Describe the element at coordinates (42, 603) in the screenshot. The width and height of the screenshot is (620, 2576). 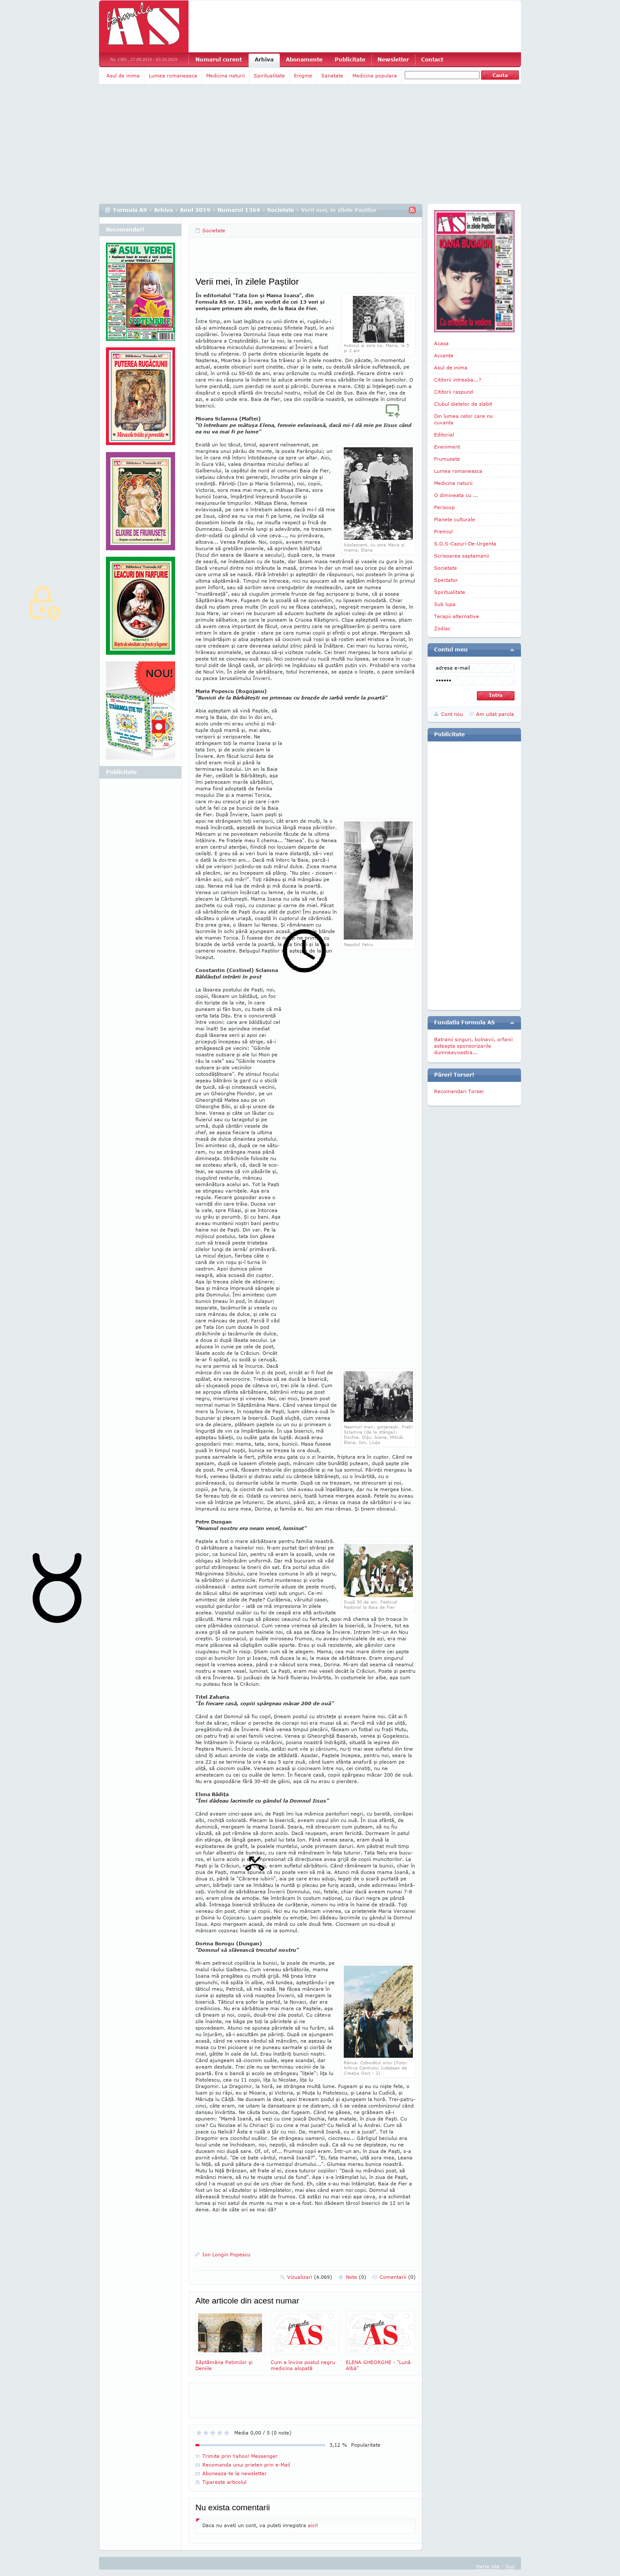
I see `set a location-based lock or security trigger` at that location.